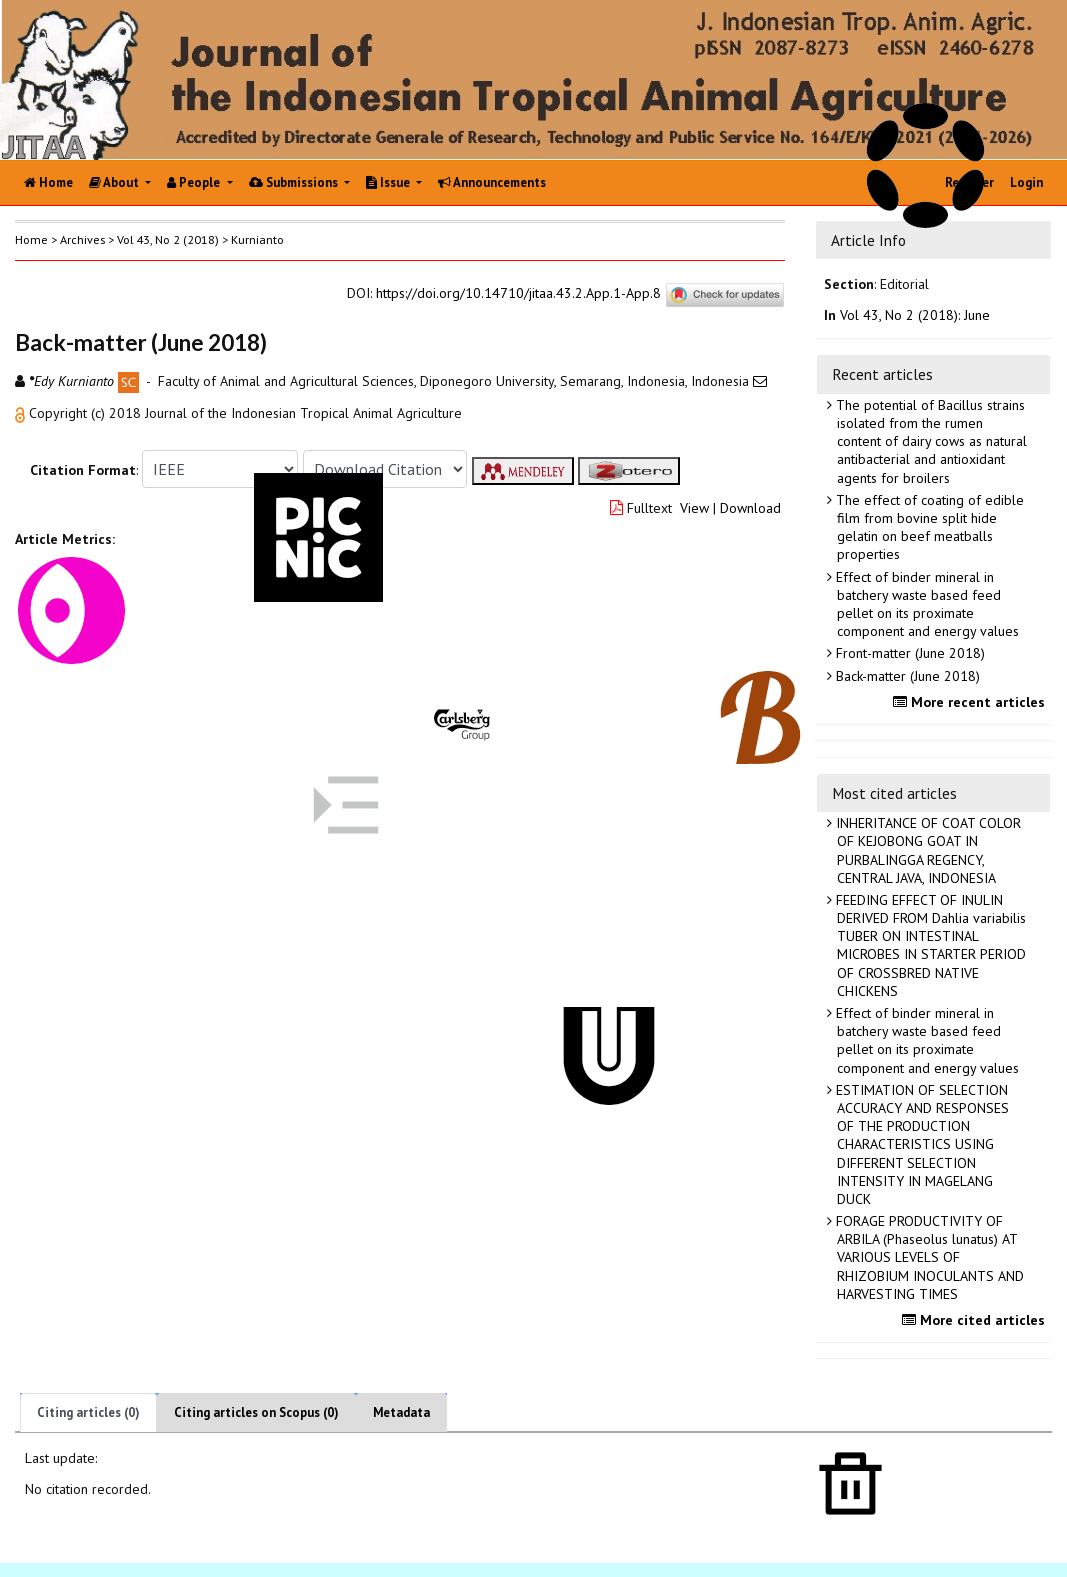 The width and height of the screenshot is (1067, 1577). Describe the element at coordinates (462, 725) in the screenshot. I see `Carlsberg Group company logo` at that location.